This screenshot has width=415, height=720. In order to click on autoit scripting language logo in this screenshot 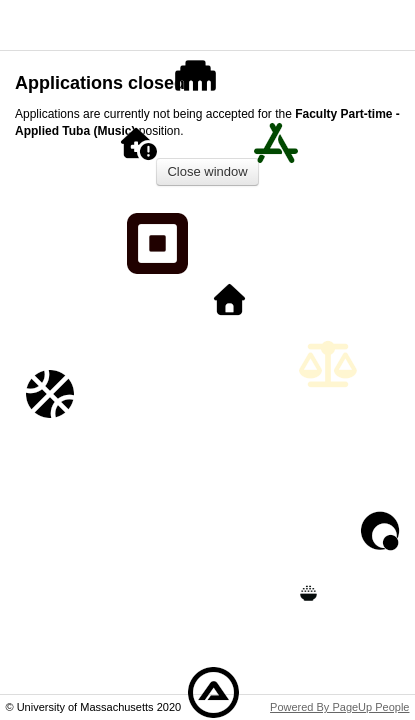, I will do `click(213, 692)`.